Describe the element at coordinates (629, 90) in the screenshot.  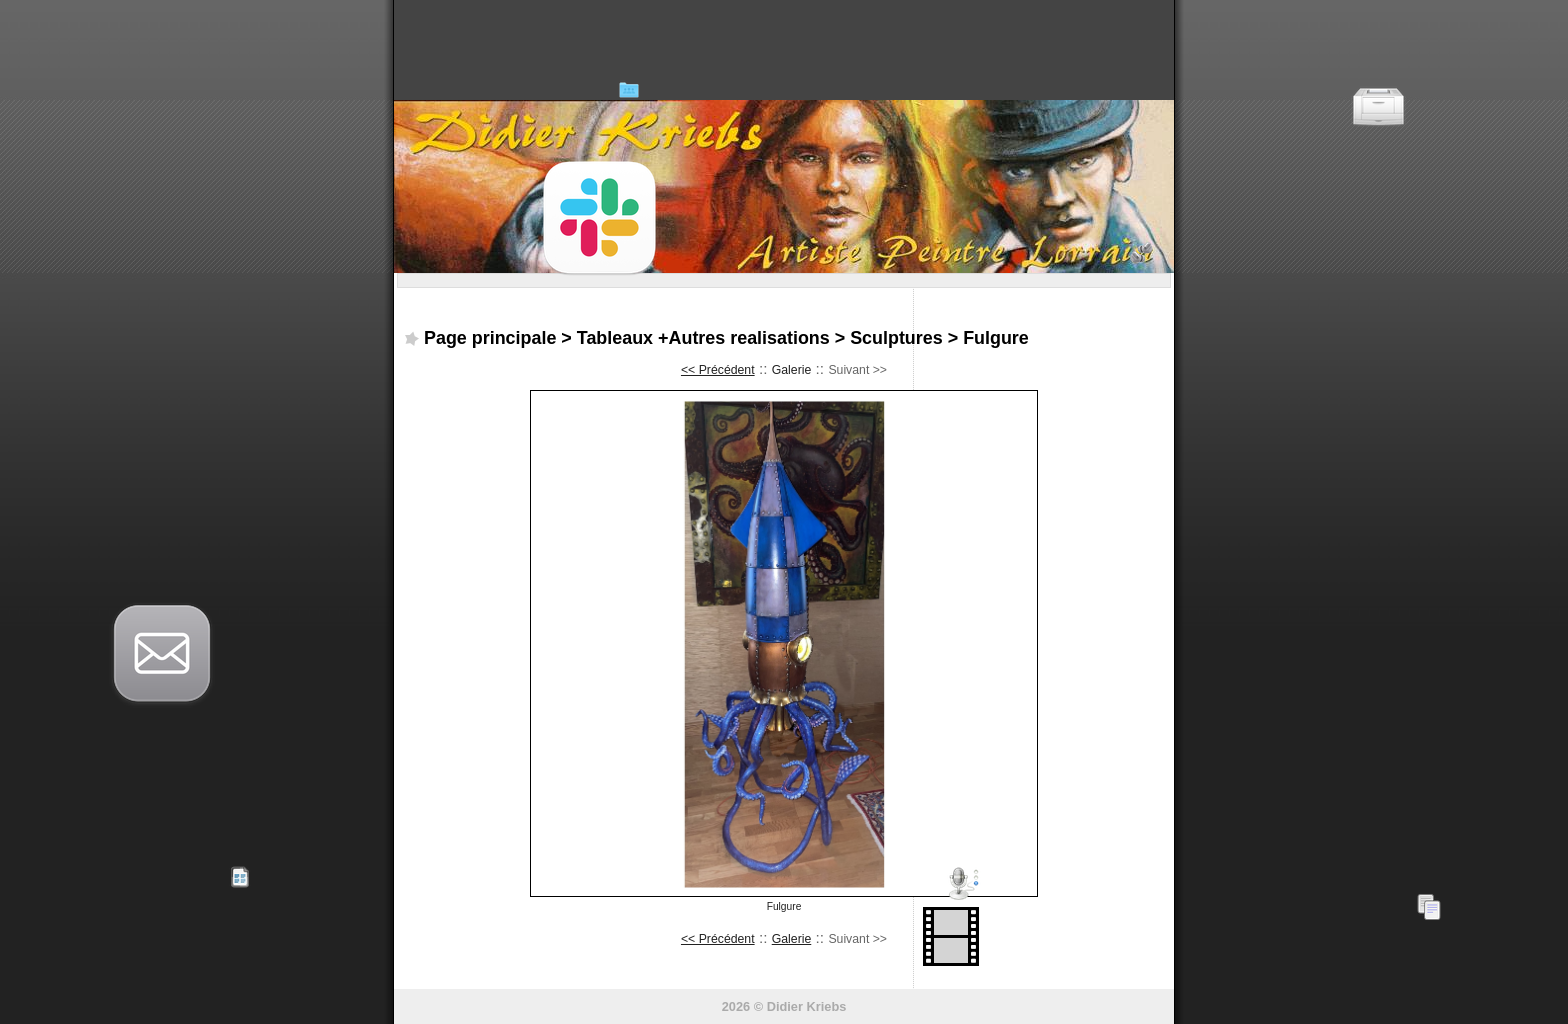
I see `access shared group folder` at that location.